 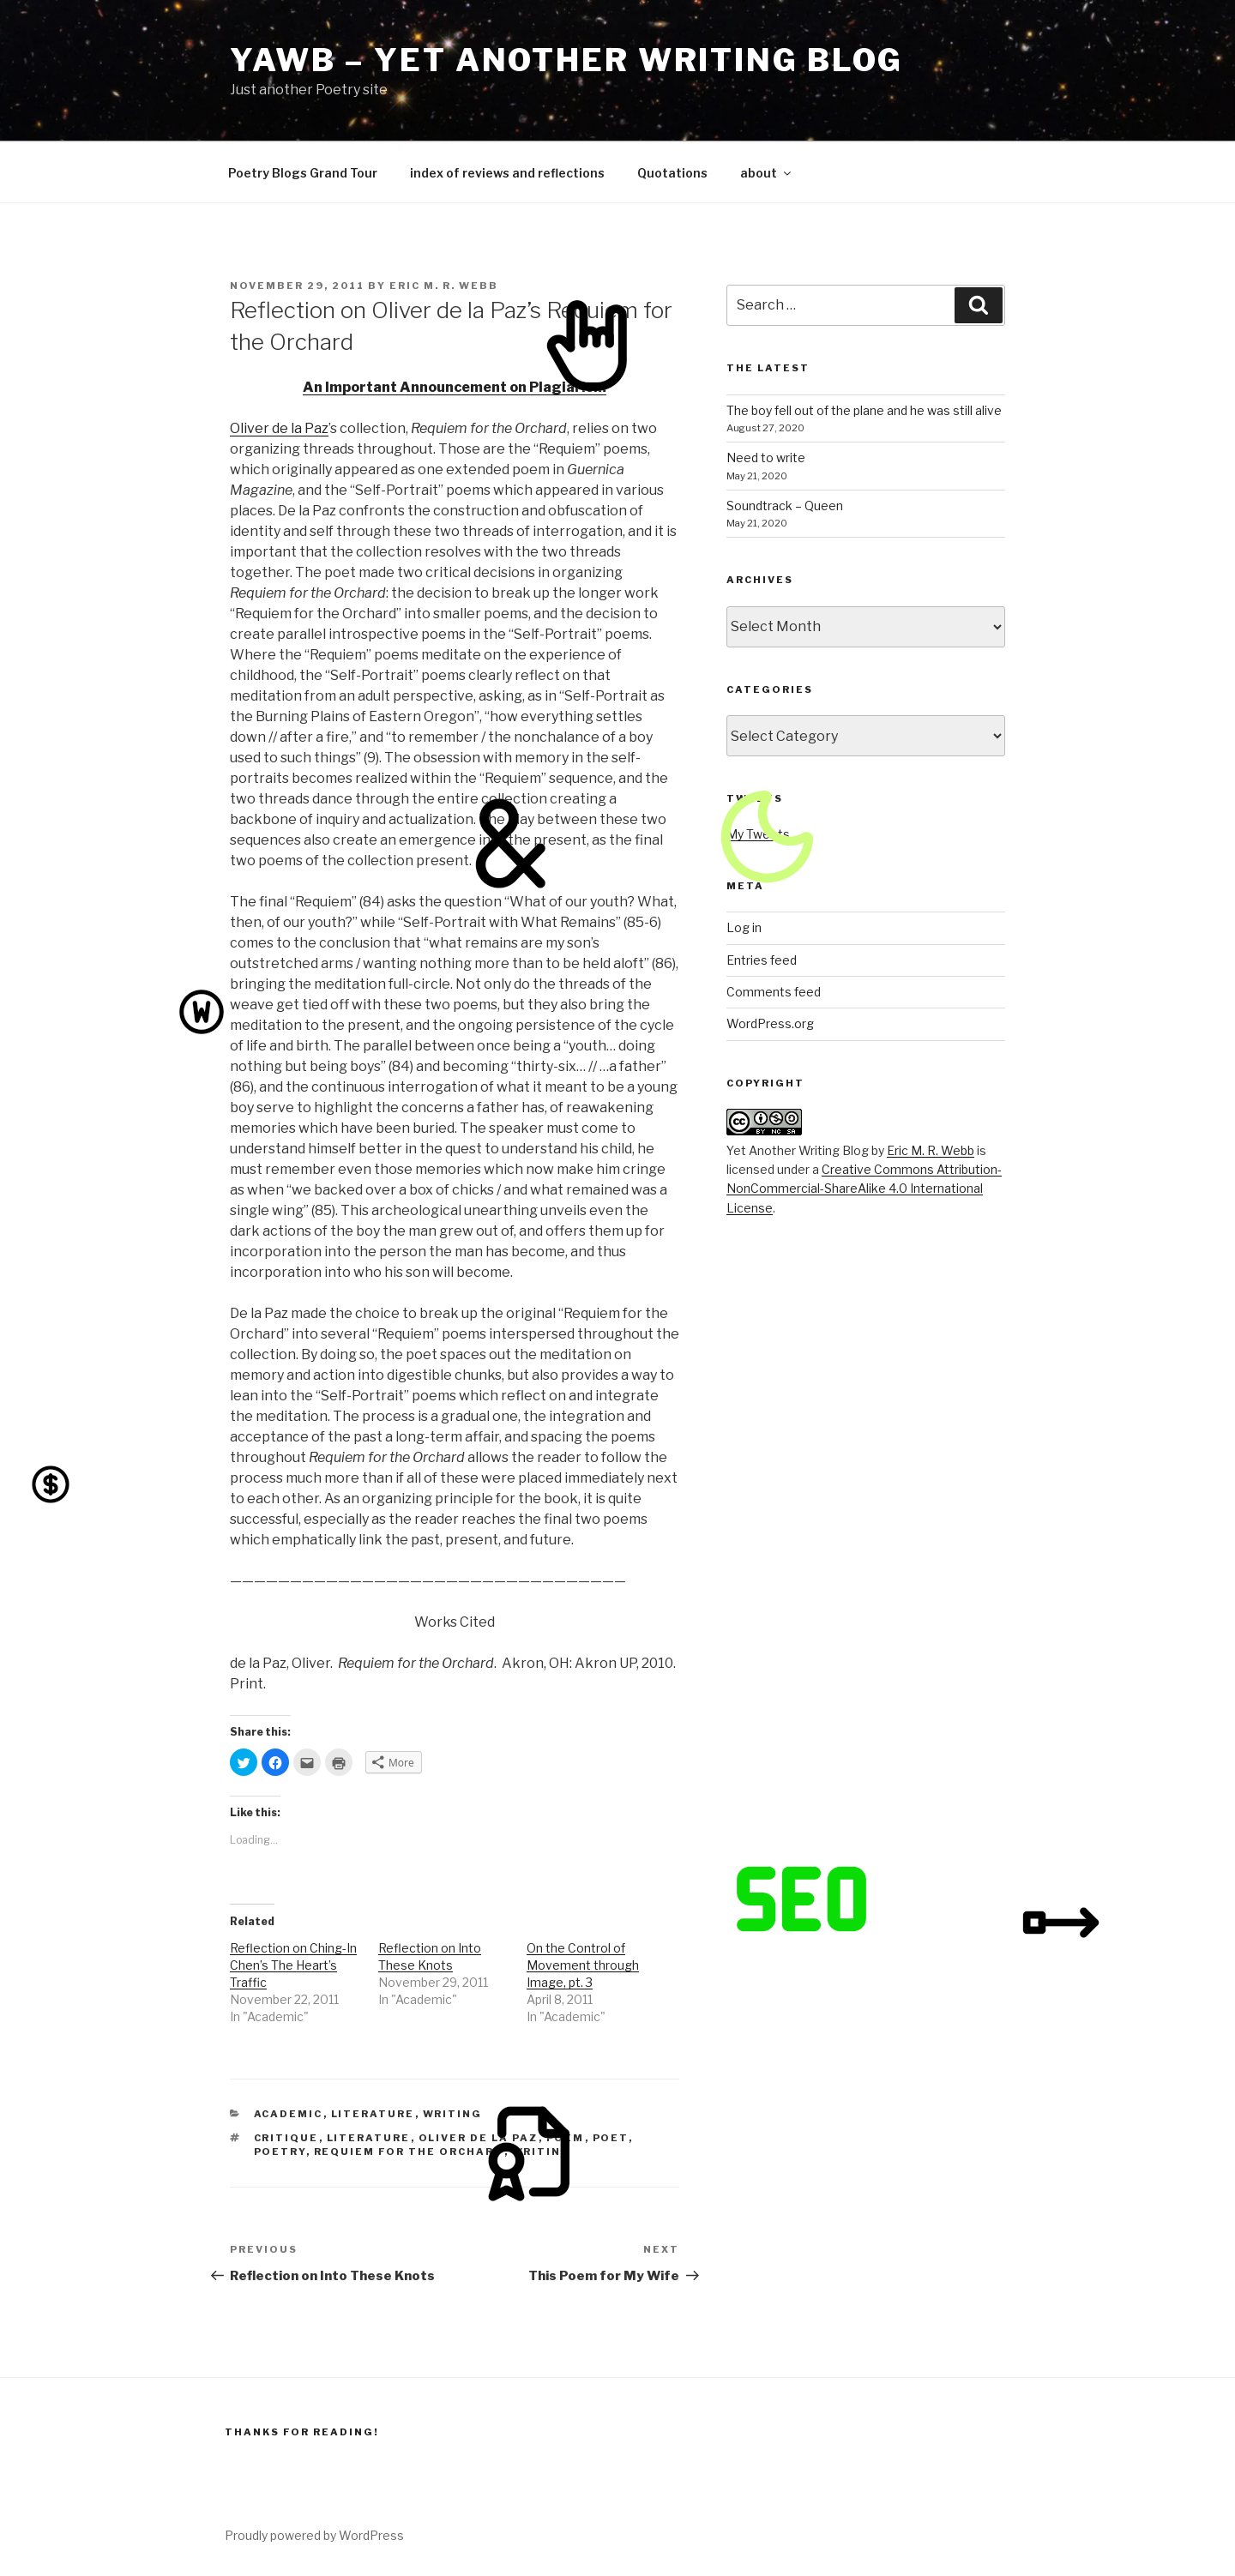 I want to click on move item to the right, so click(x=1061, y=1923).